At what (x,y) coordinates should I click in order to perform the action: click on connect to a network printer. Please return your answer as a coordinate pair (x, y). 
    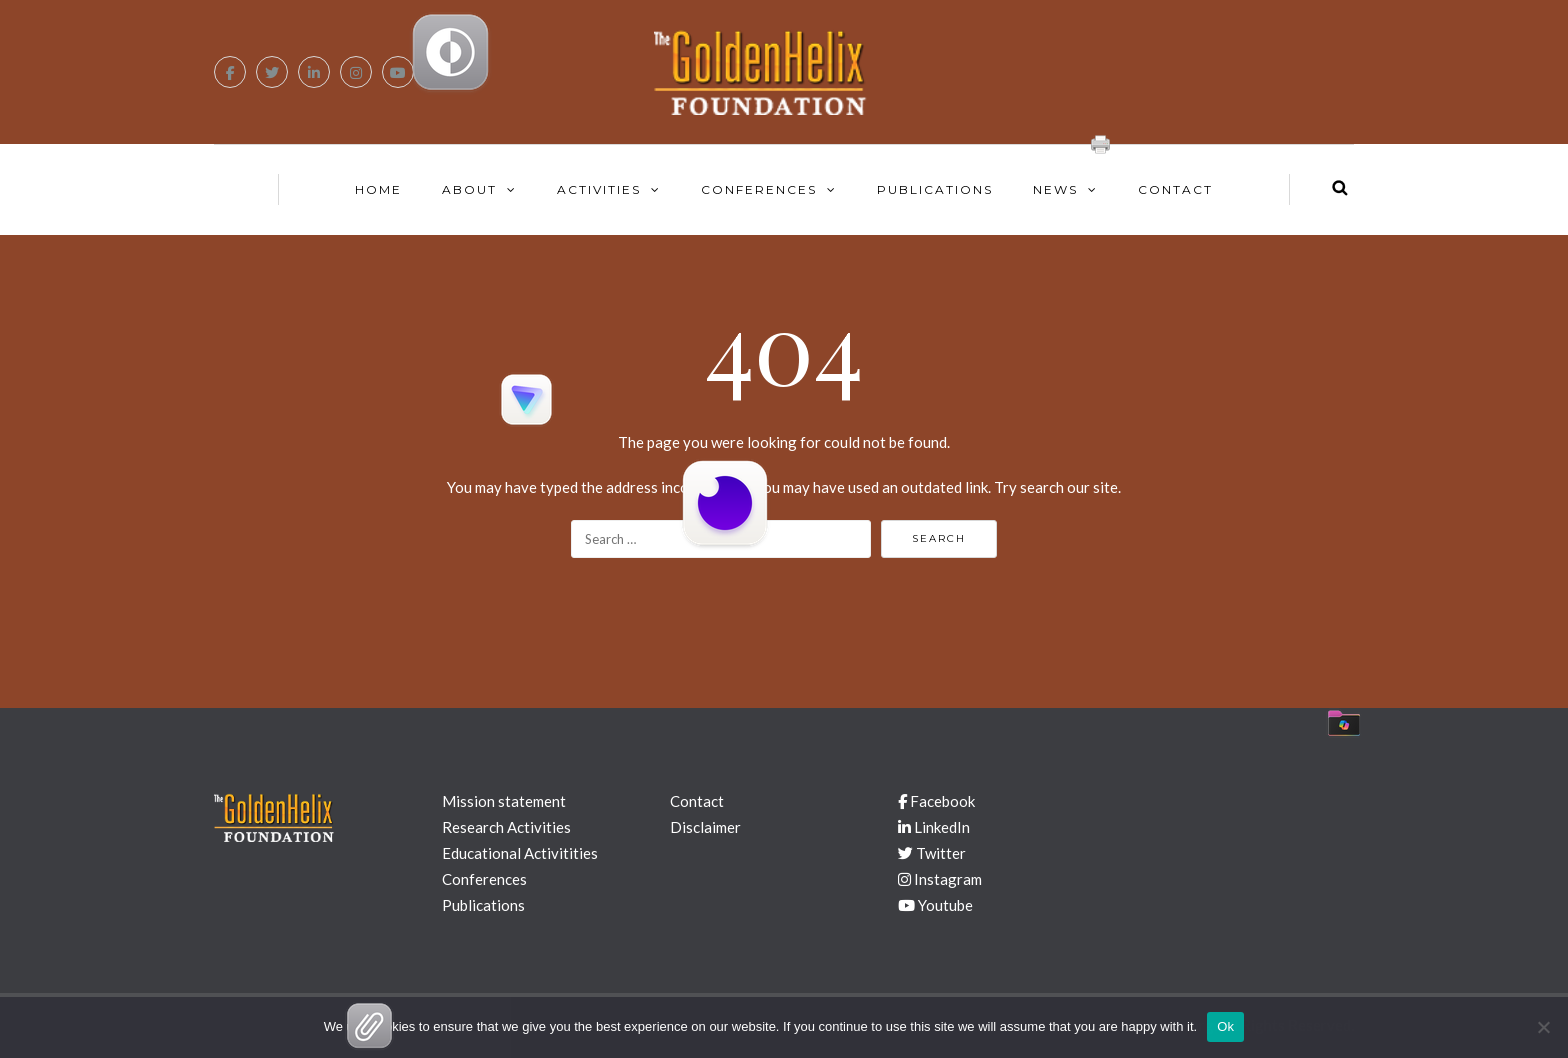
    Looking at the image, I should click on (1100, 144).